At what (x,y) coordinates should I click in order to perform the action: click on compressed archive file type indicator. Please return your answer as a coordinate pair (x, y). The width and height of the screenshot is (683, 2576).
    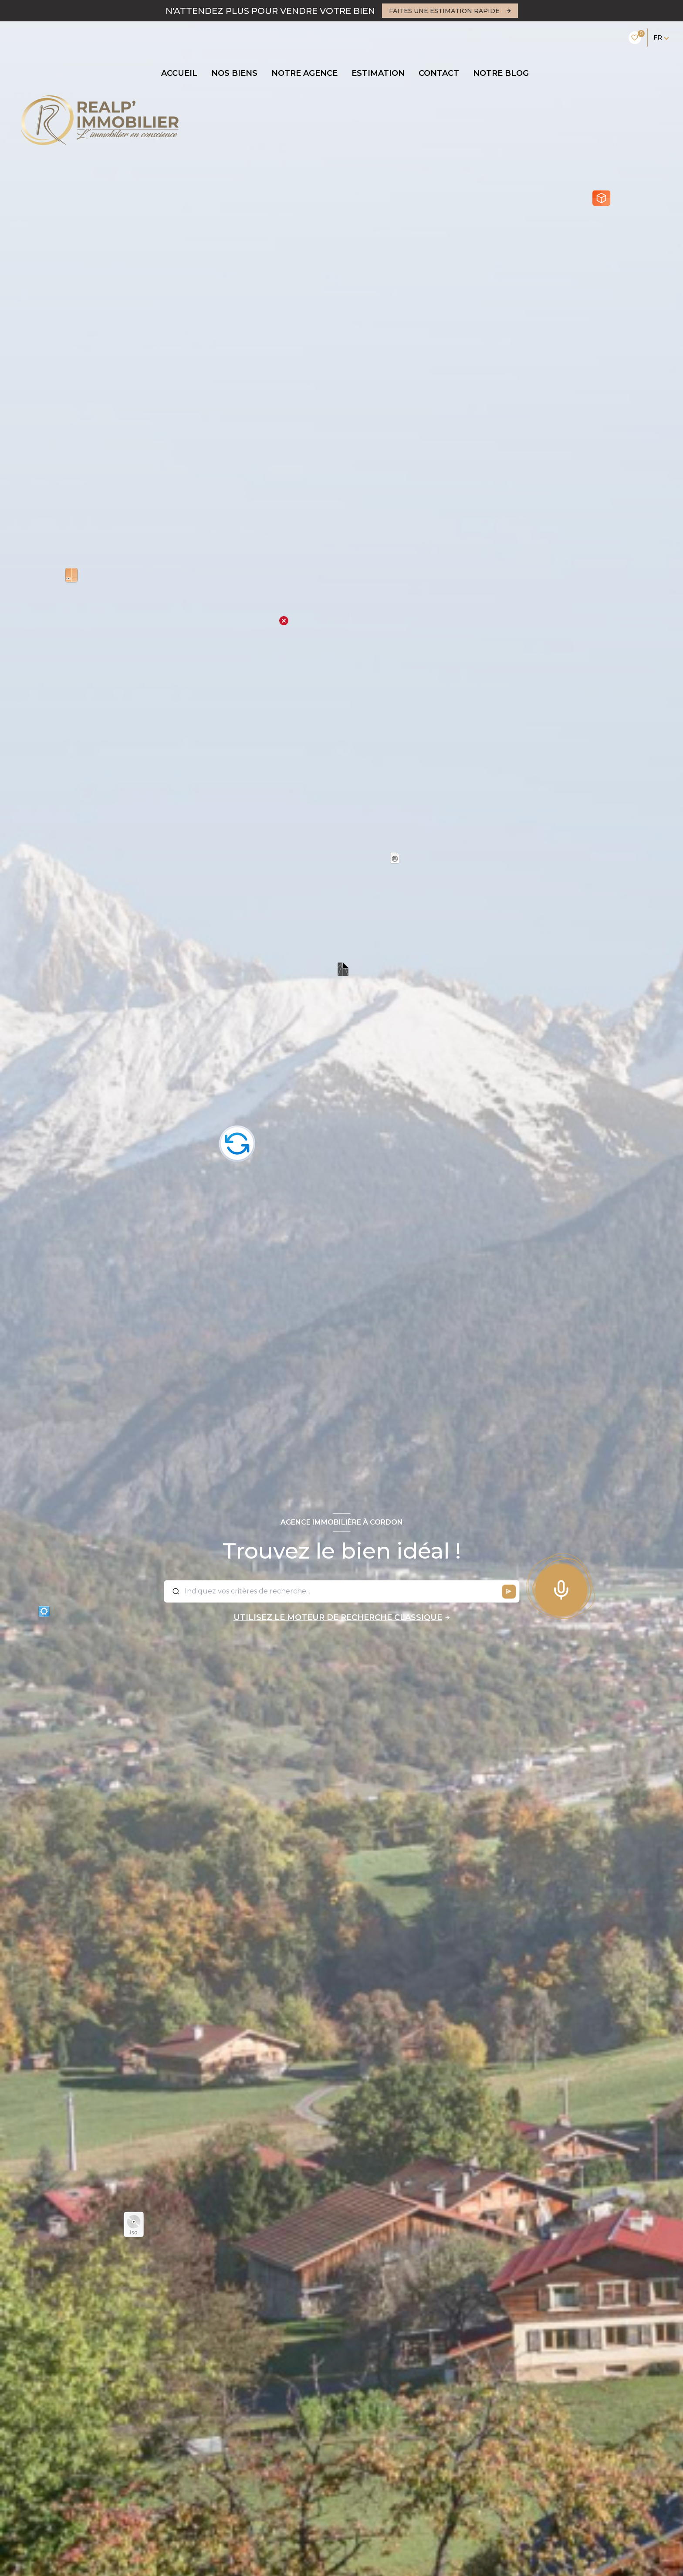
    Looking at the image, I should click on (71, 575).